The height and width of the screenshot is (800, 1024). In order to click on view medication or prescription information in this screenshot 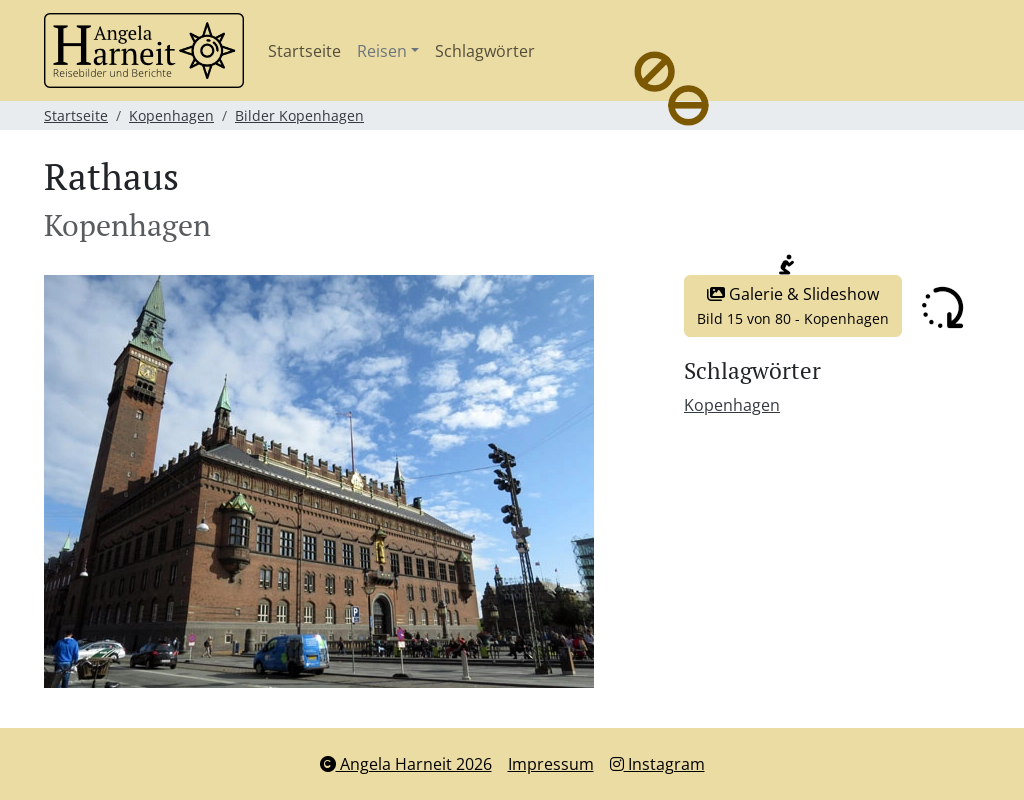, I will do `click(671, 88)`.